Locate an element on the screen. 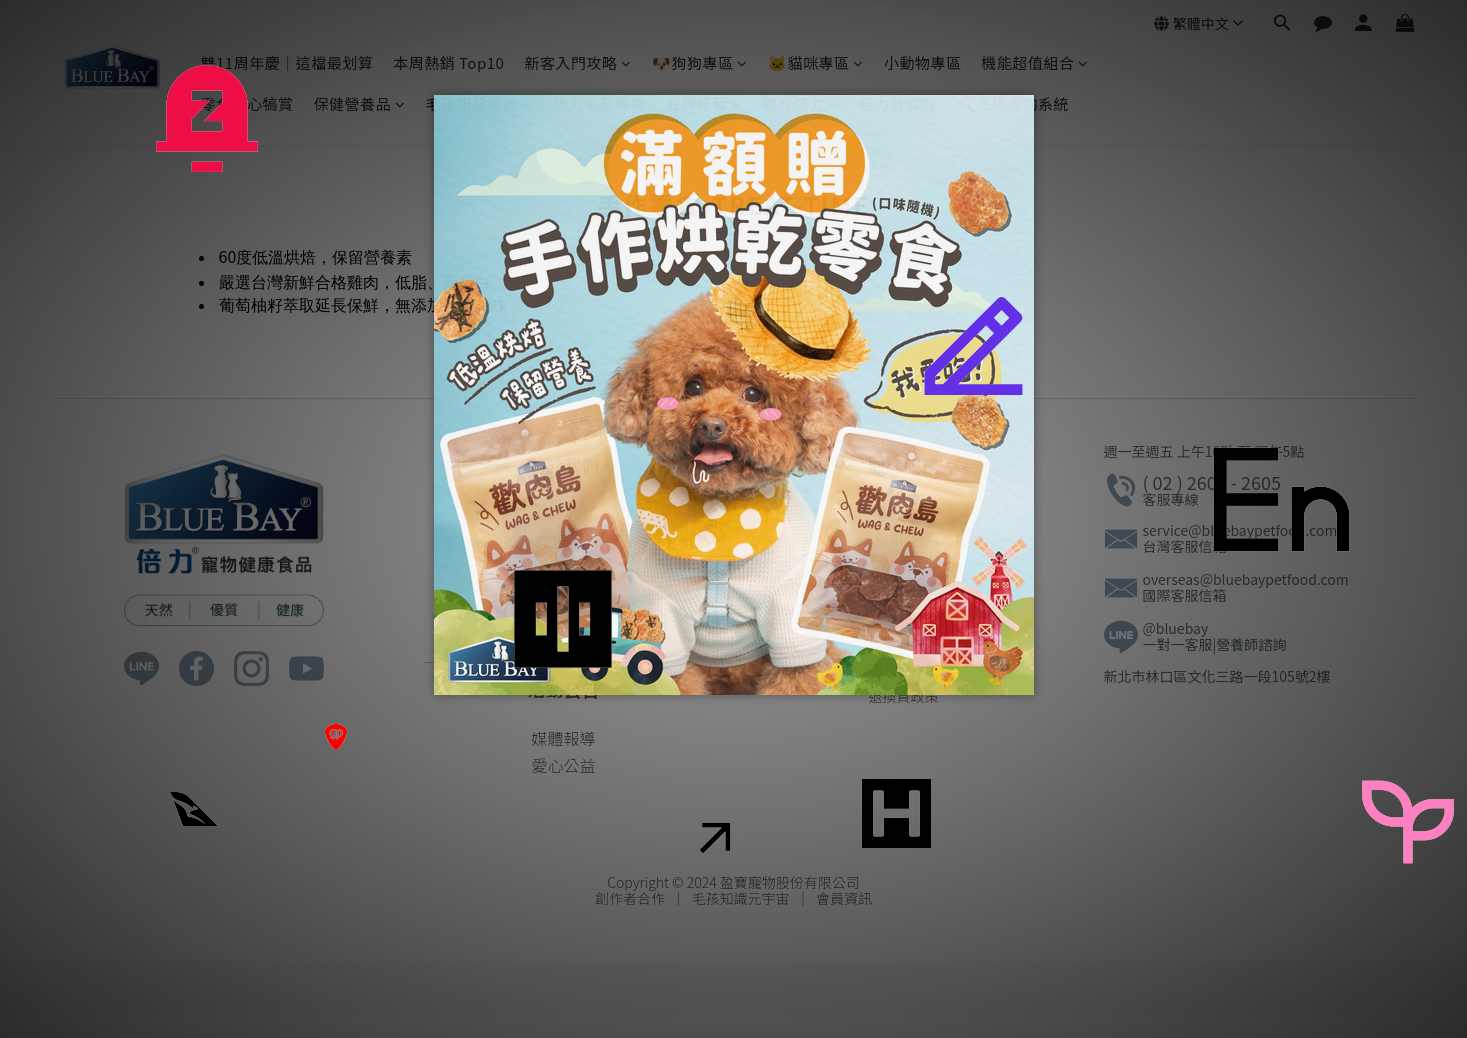  activate voice recognition or speech input is located at coordinates (563, 619).